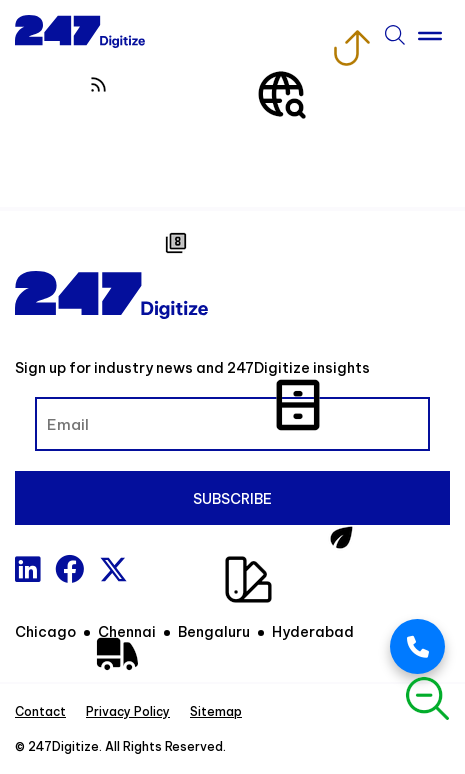 This screenshot has height=774, width=465. I want to click on subscribe to RSS feed, so click(98, 84).